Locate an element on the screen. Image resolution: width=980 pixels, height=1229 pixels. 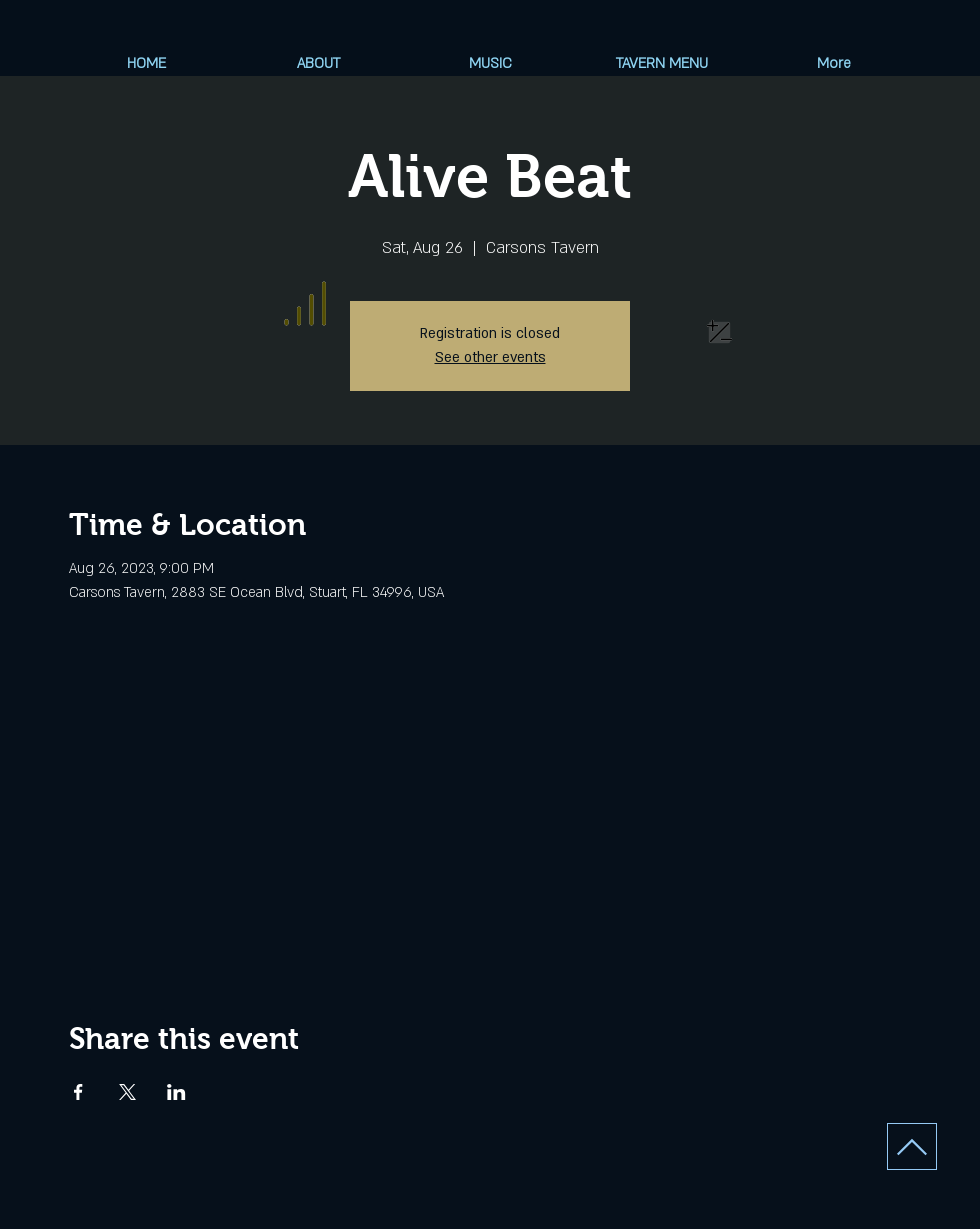
indicates strong cellular network signal is located at coordinates (314, 301).